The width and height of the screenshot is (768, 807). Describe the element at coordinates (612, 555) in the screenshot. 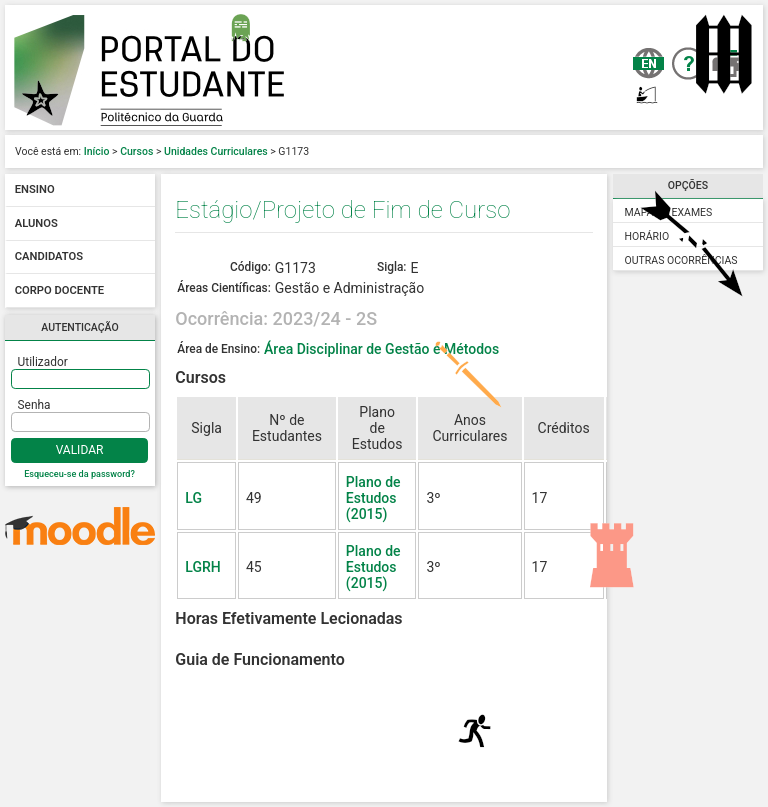

I see `view castle or fortress location` at that location.